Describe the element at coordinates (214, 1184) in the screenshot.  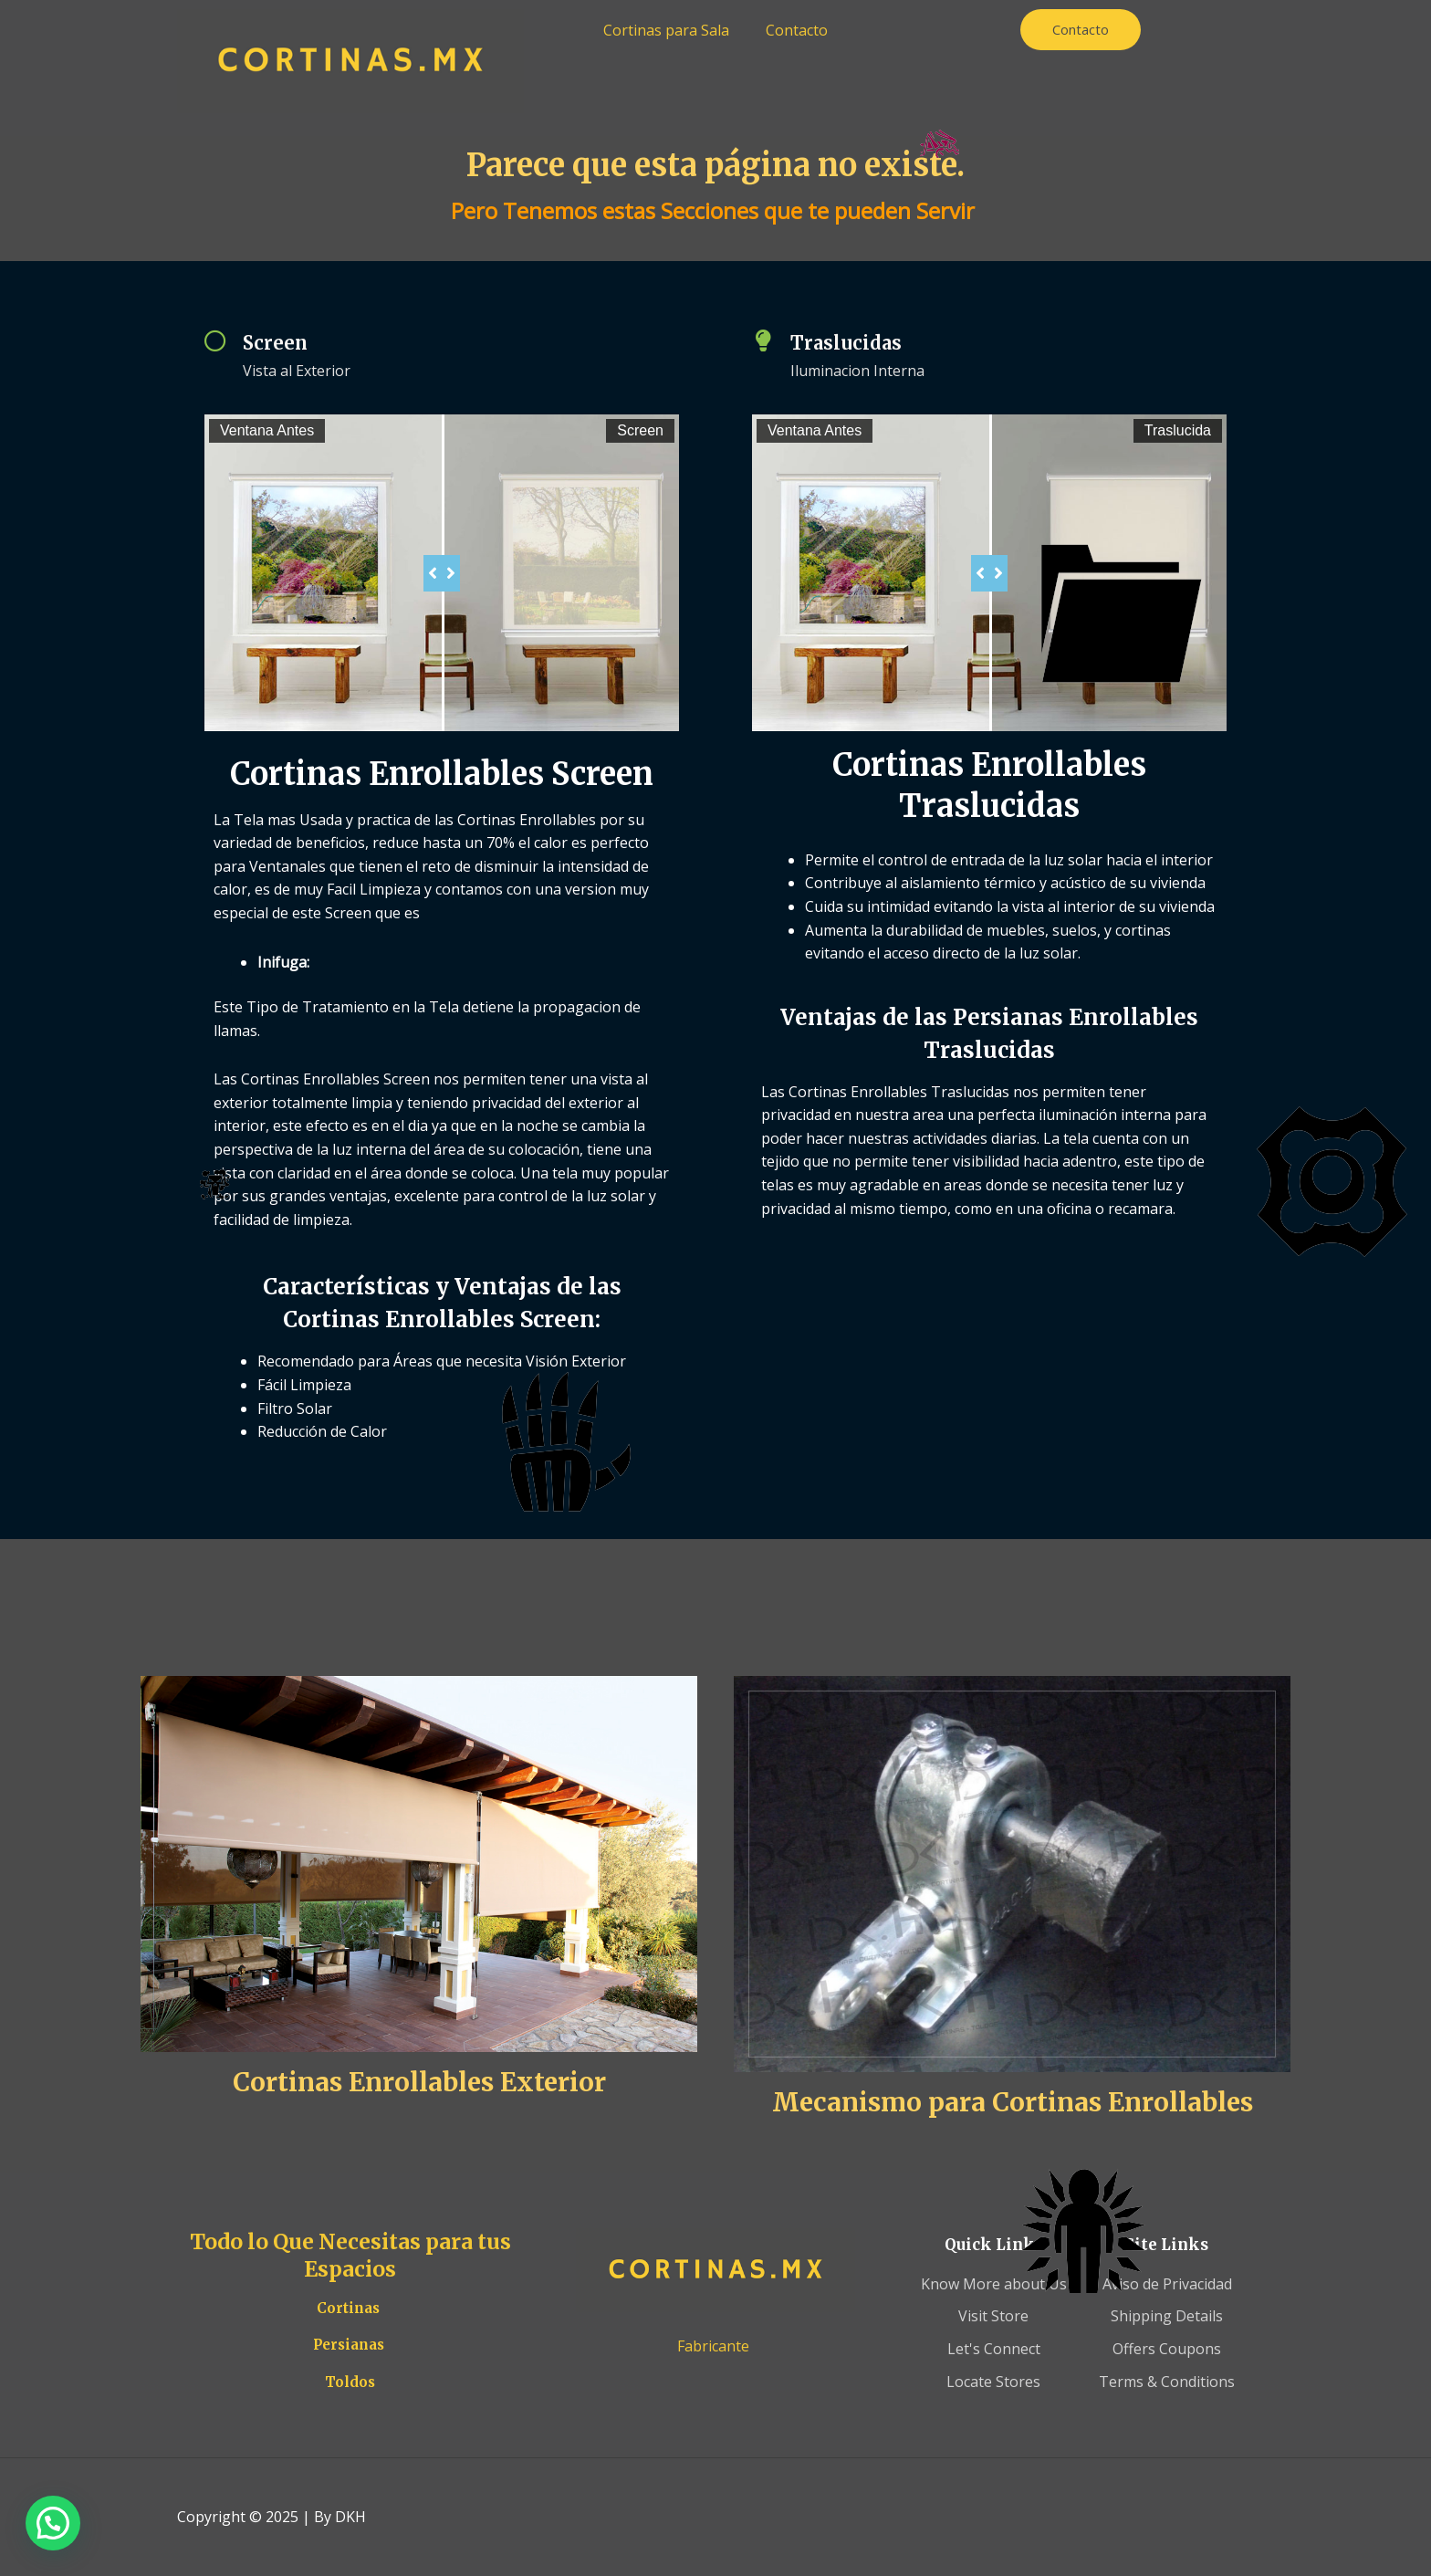
I see `indicates poison or toxic hazard in gameplay` at that location.